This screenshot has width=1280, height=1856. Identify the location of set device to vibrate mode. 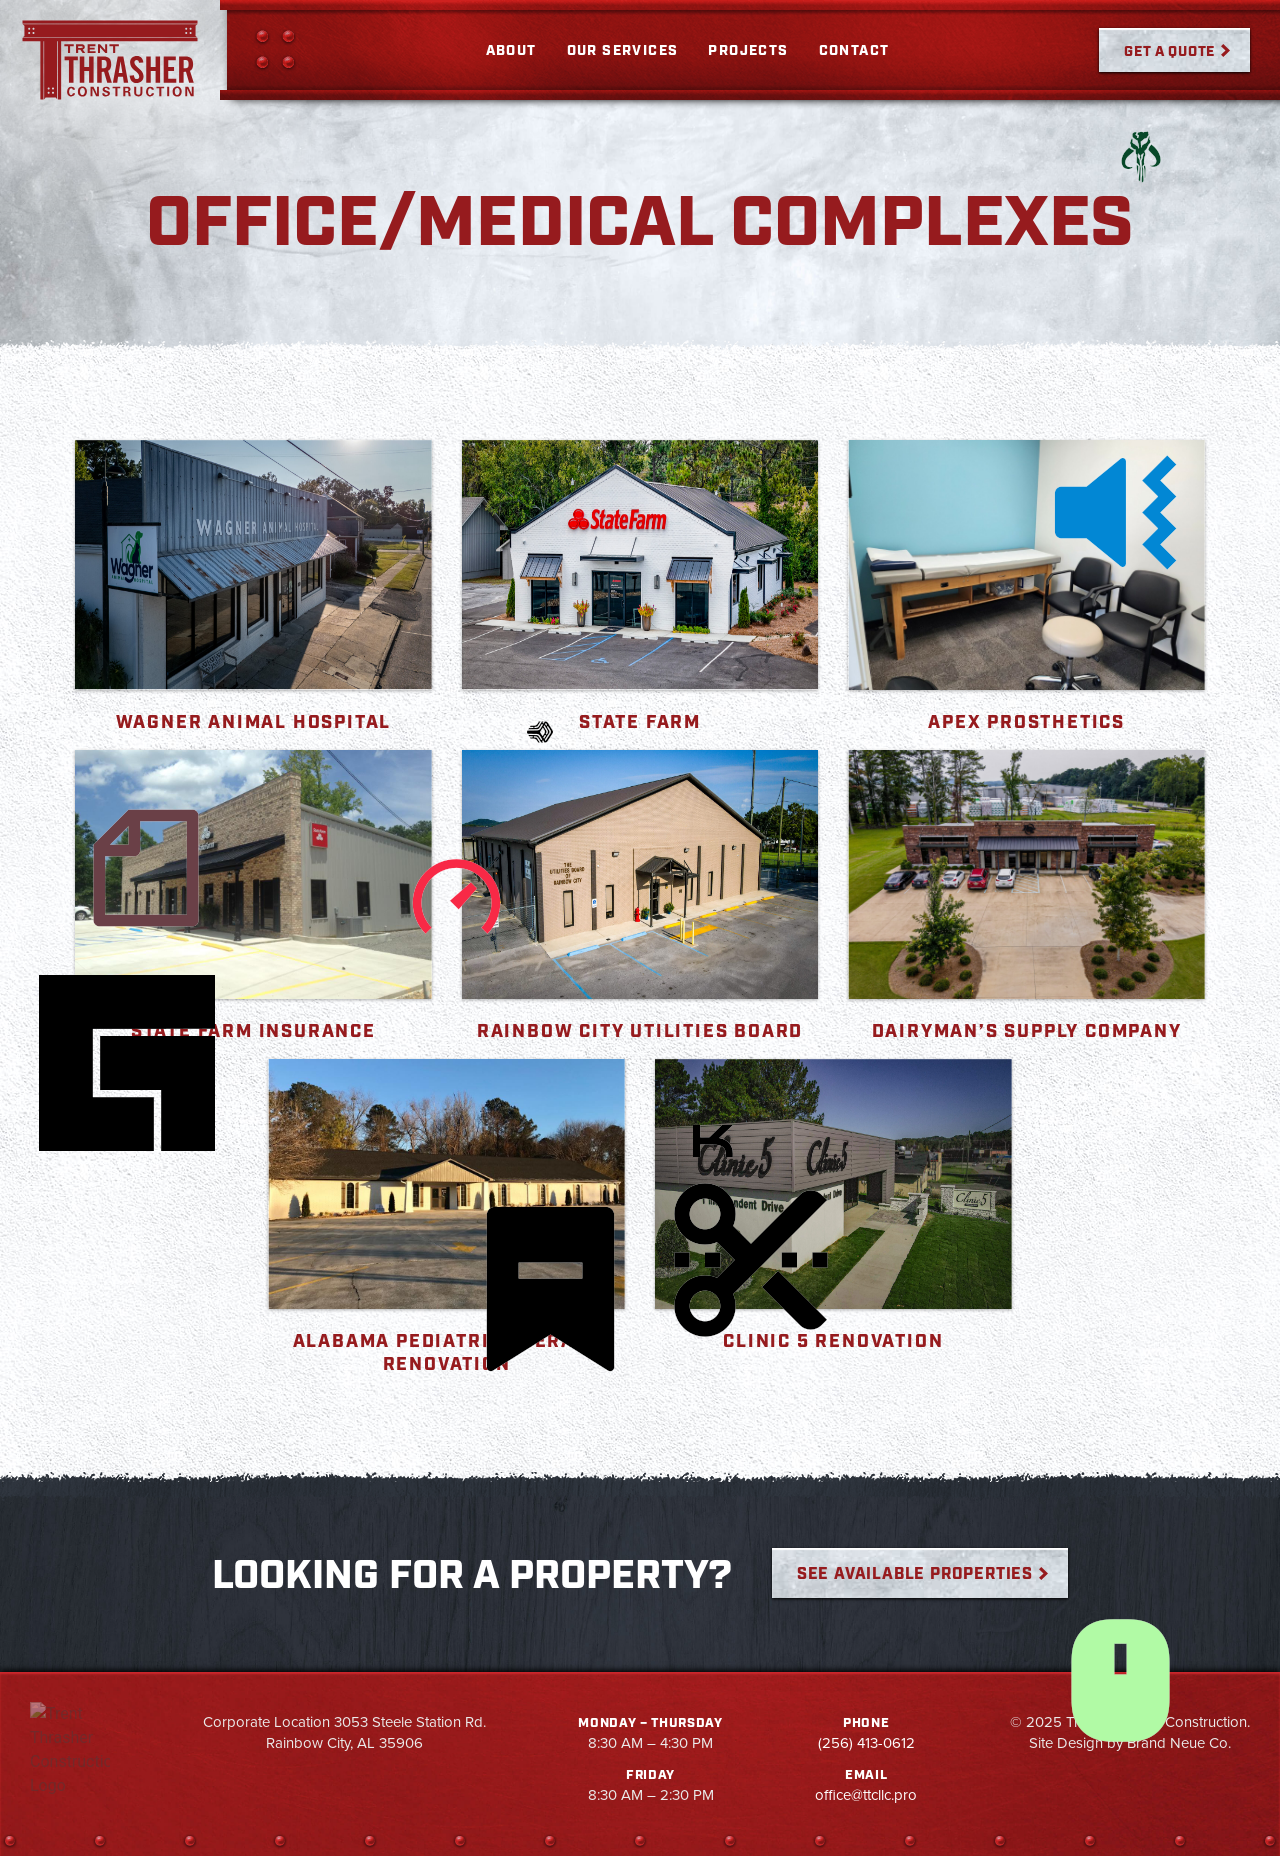
(1119, 512).